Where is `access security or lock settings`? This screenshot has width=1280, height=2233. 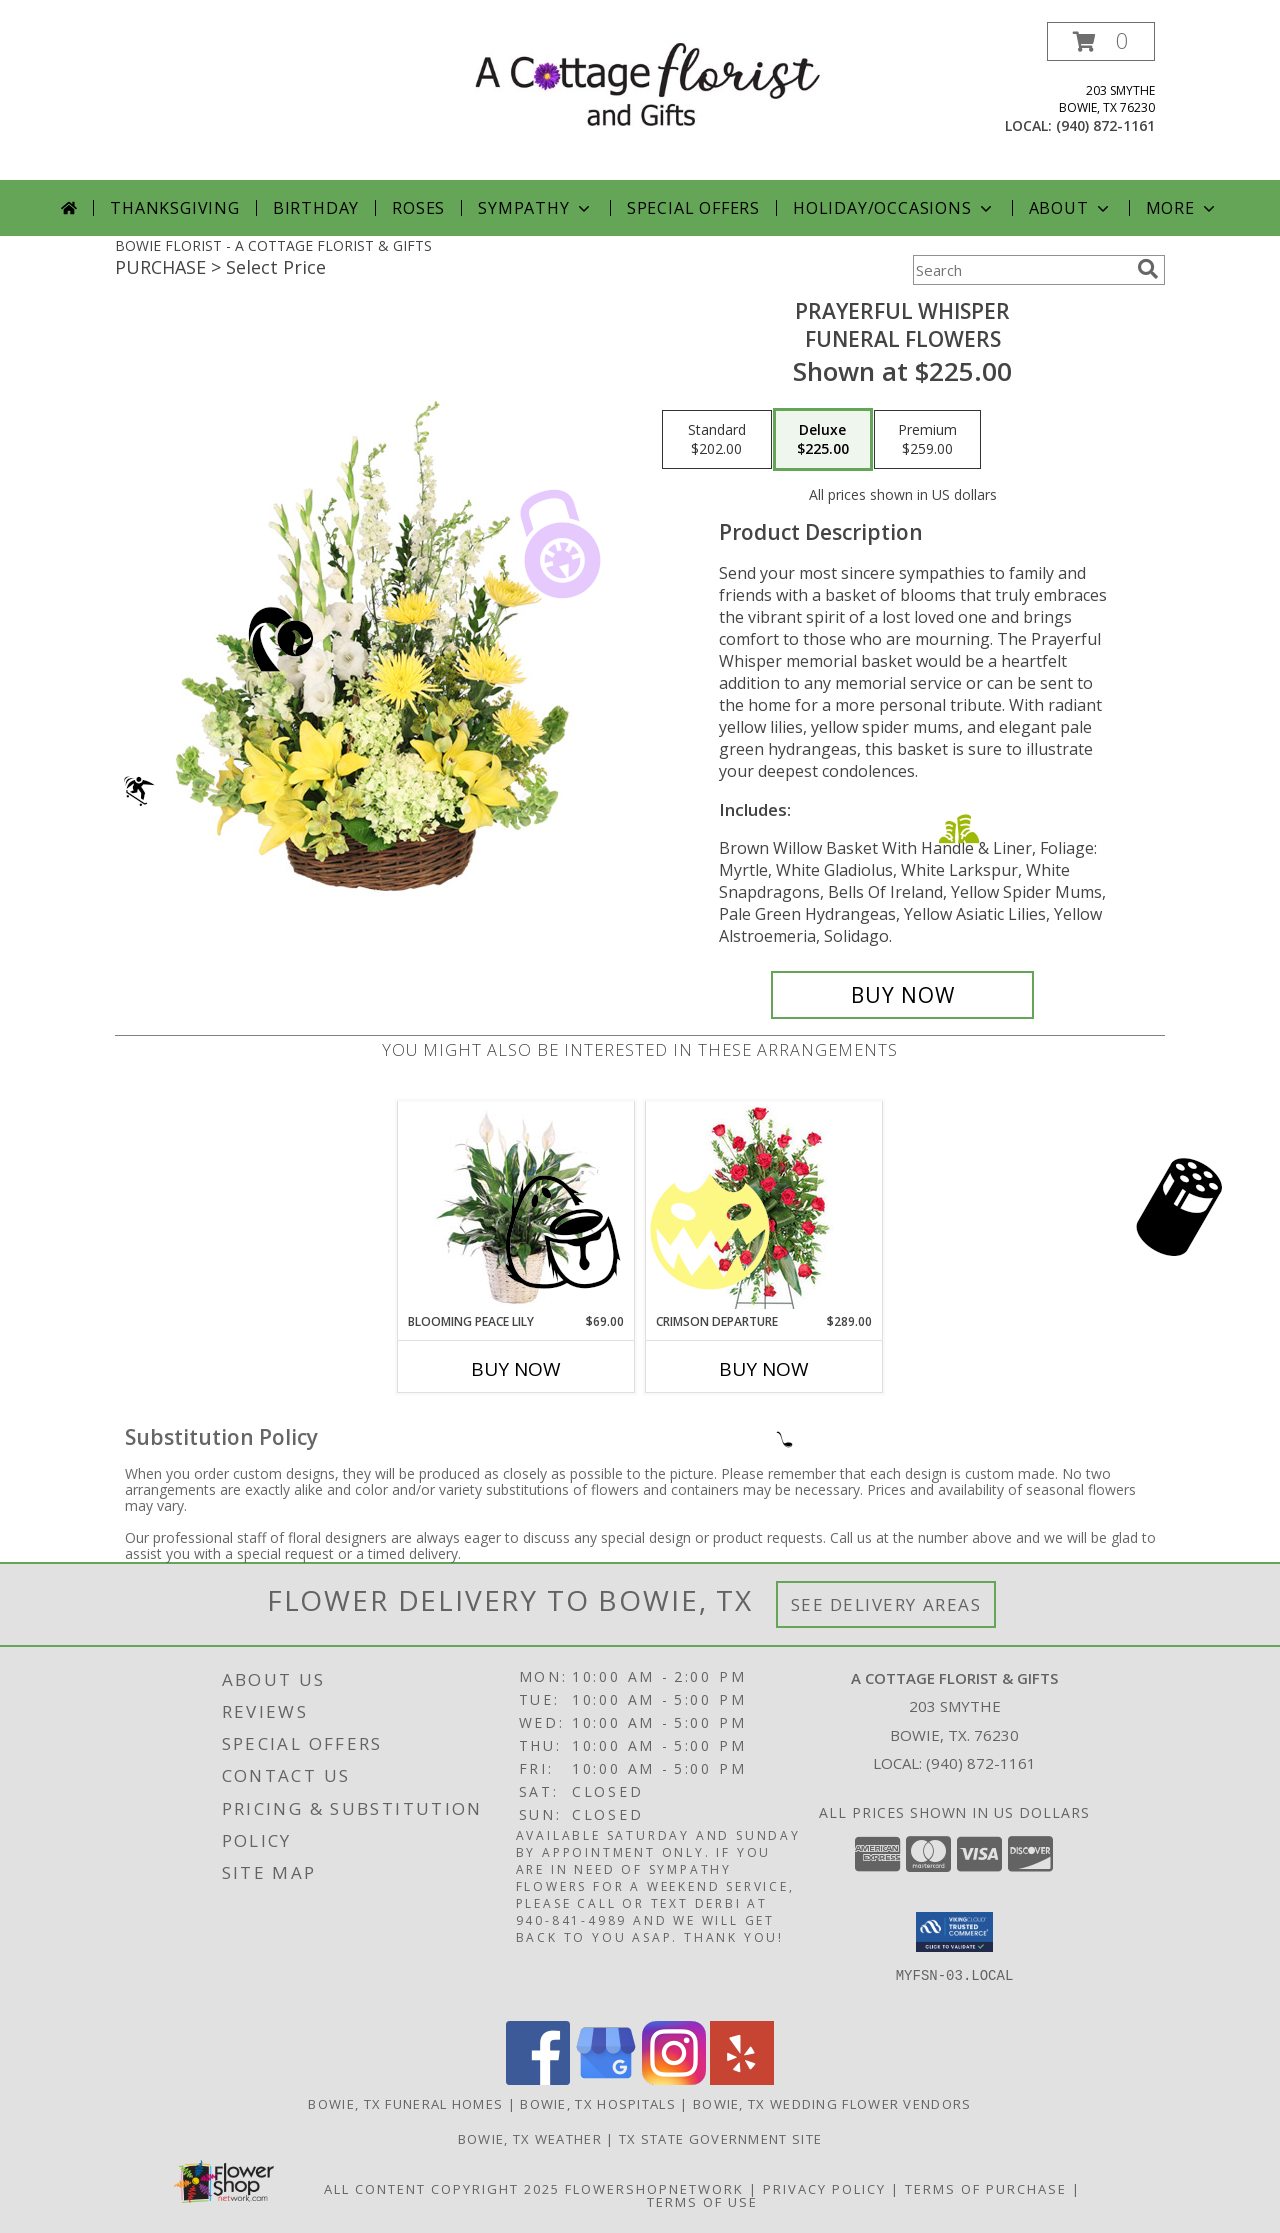
access security or lock settings is located at coordinates (558, 544).